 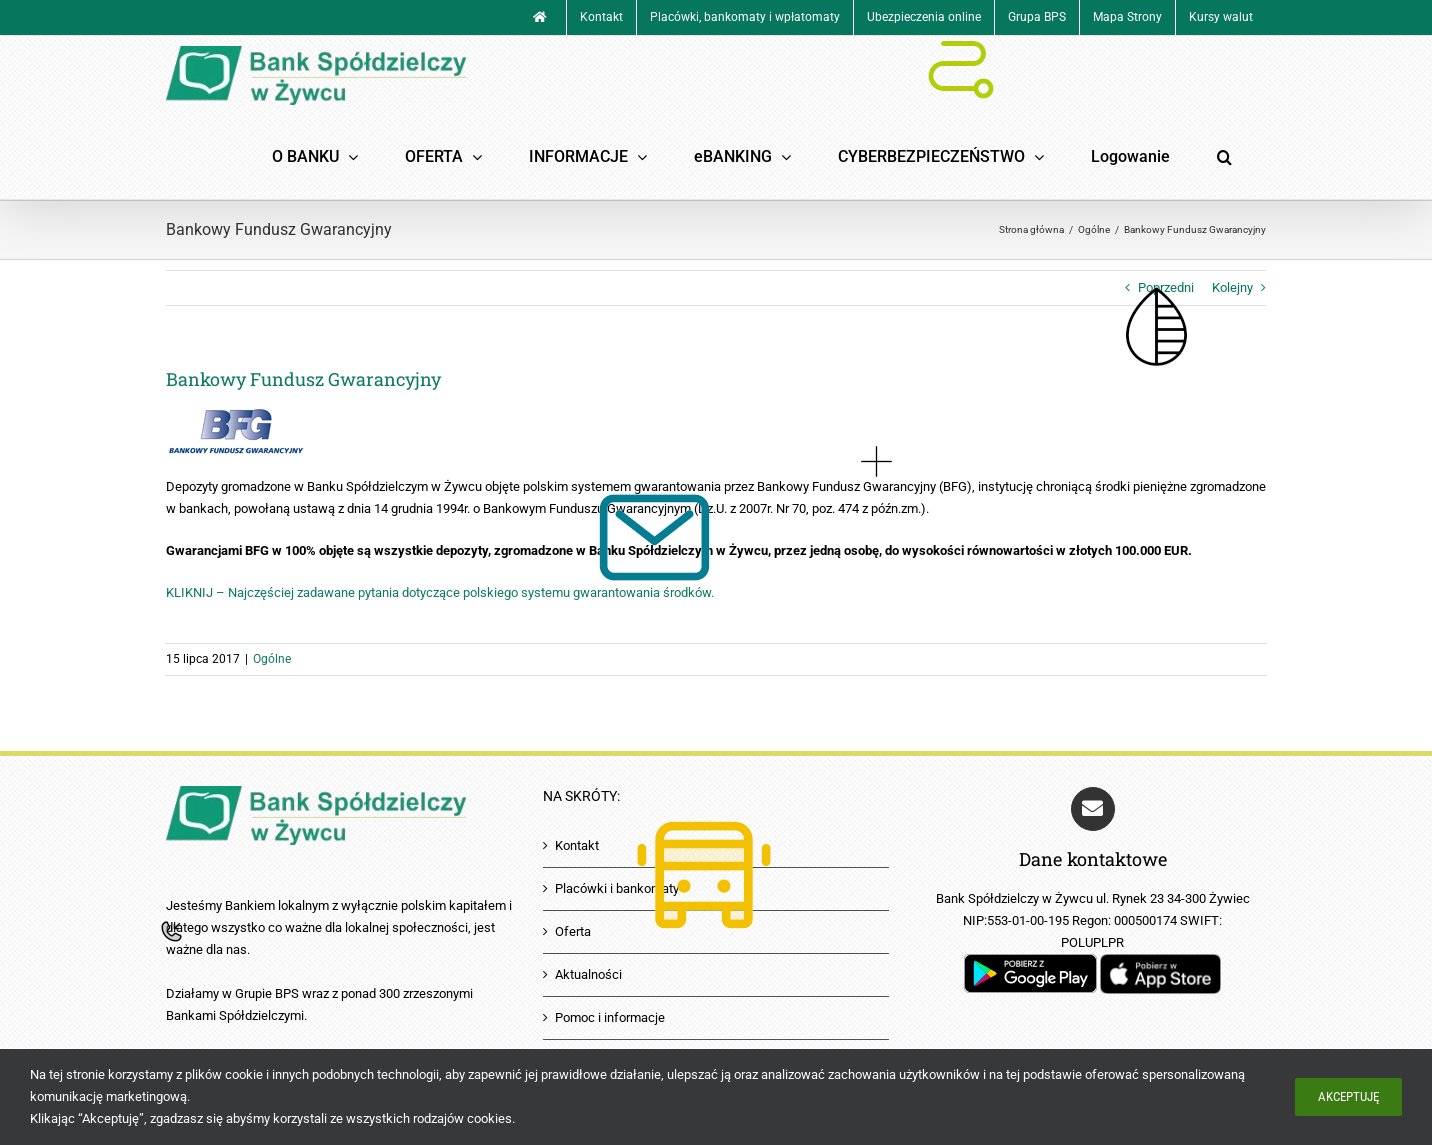 What do you see at coordinates (704, 875) in the screenshot?
I see `view public transit options` at bounding box center [704, 875].